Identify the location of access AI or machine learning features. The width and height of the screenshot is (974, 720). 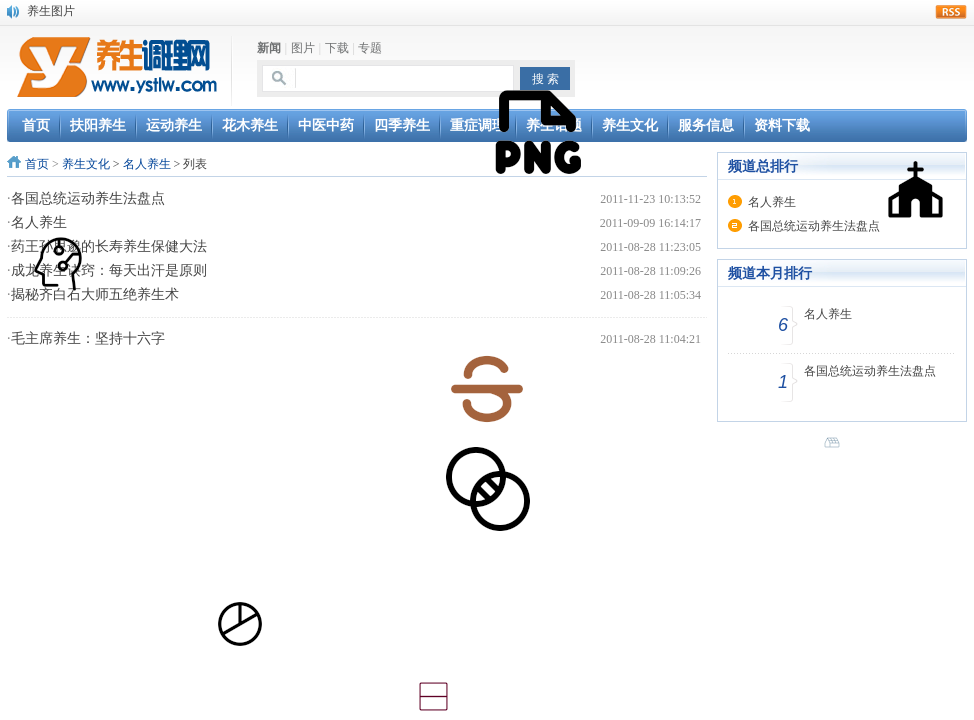
(59, 264).